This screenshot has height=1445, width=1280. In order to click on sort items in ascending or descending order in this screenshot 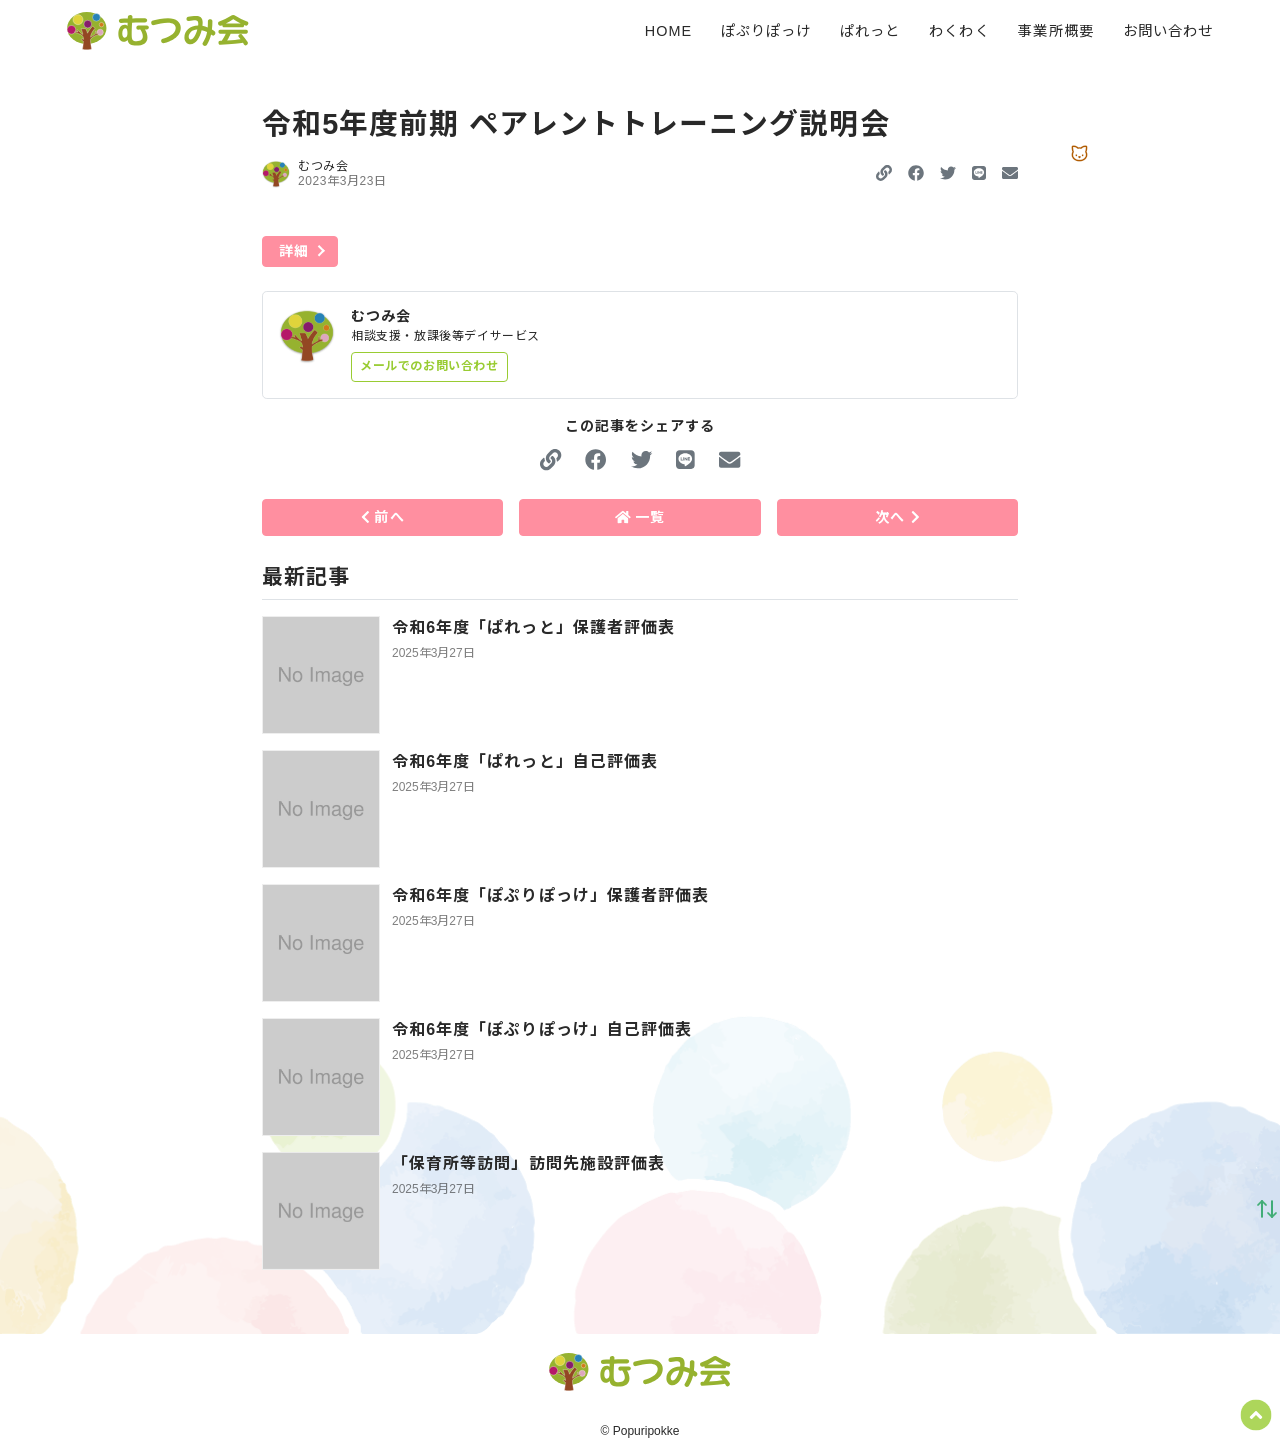, I will do `click(1267, 1209)`.